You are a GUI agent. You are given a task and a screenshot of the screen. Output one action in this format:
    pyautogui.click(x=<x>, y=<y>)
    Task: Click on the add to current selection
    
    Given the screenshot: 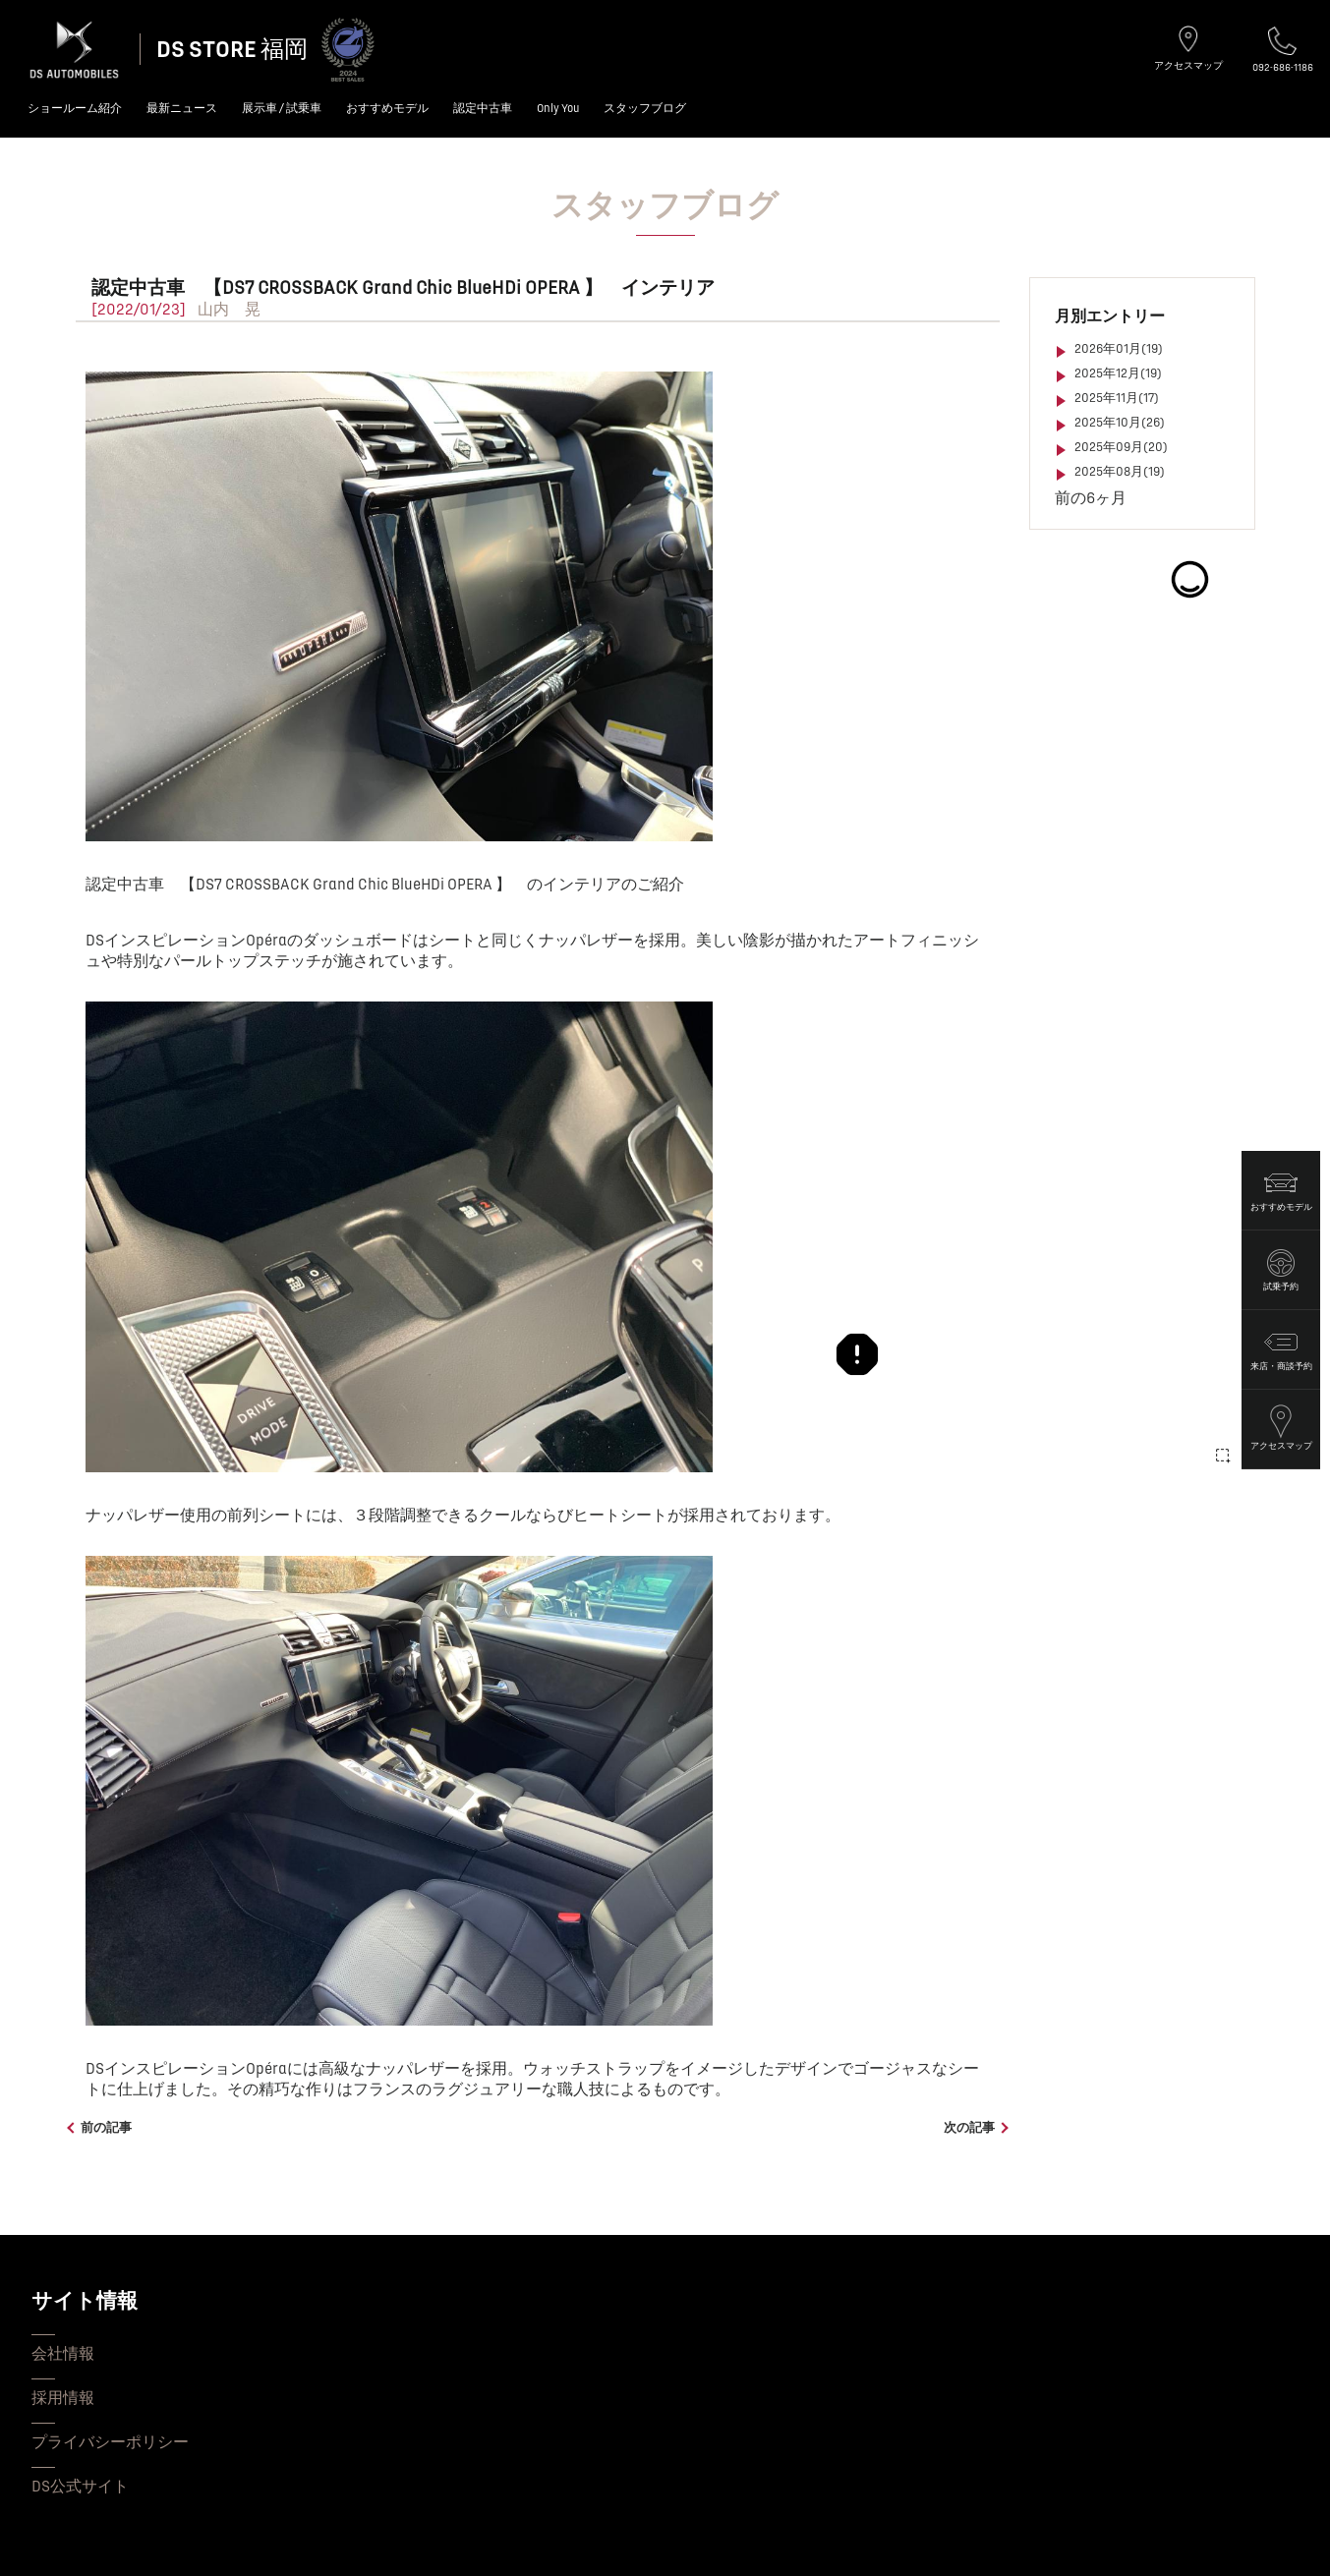 What is the action you would take?
    pyautogui.click(x=1222, y=1455)
    